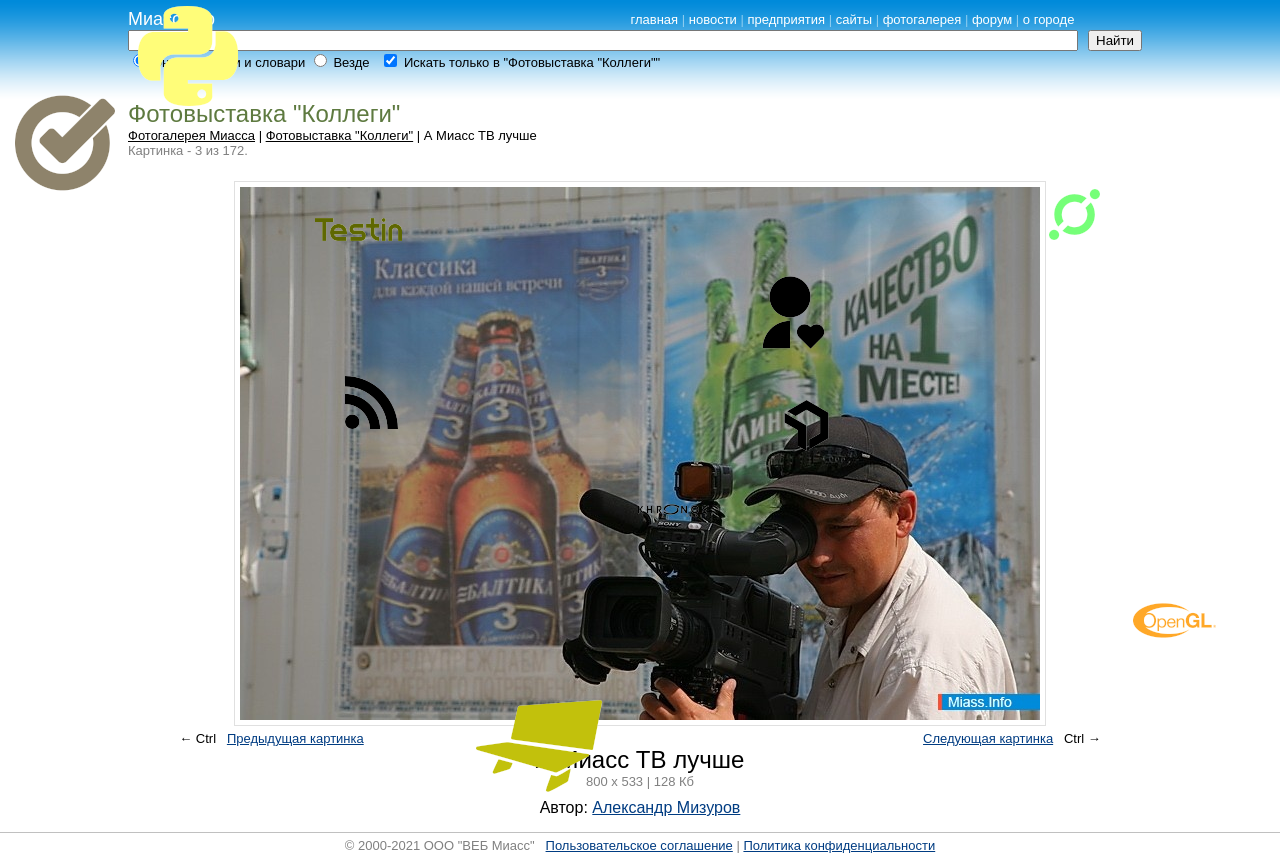 The width and height of the screenshot is (1280, 858). Describe the element at coordinates (371, 402) in the screenshot. I see `subscribe to RSS feed` at that location.